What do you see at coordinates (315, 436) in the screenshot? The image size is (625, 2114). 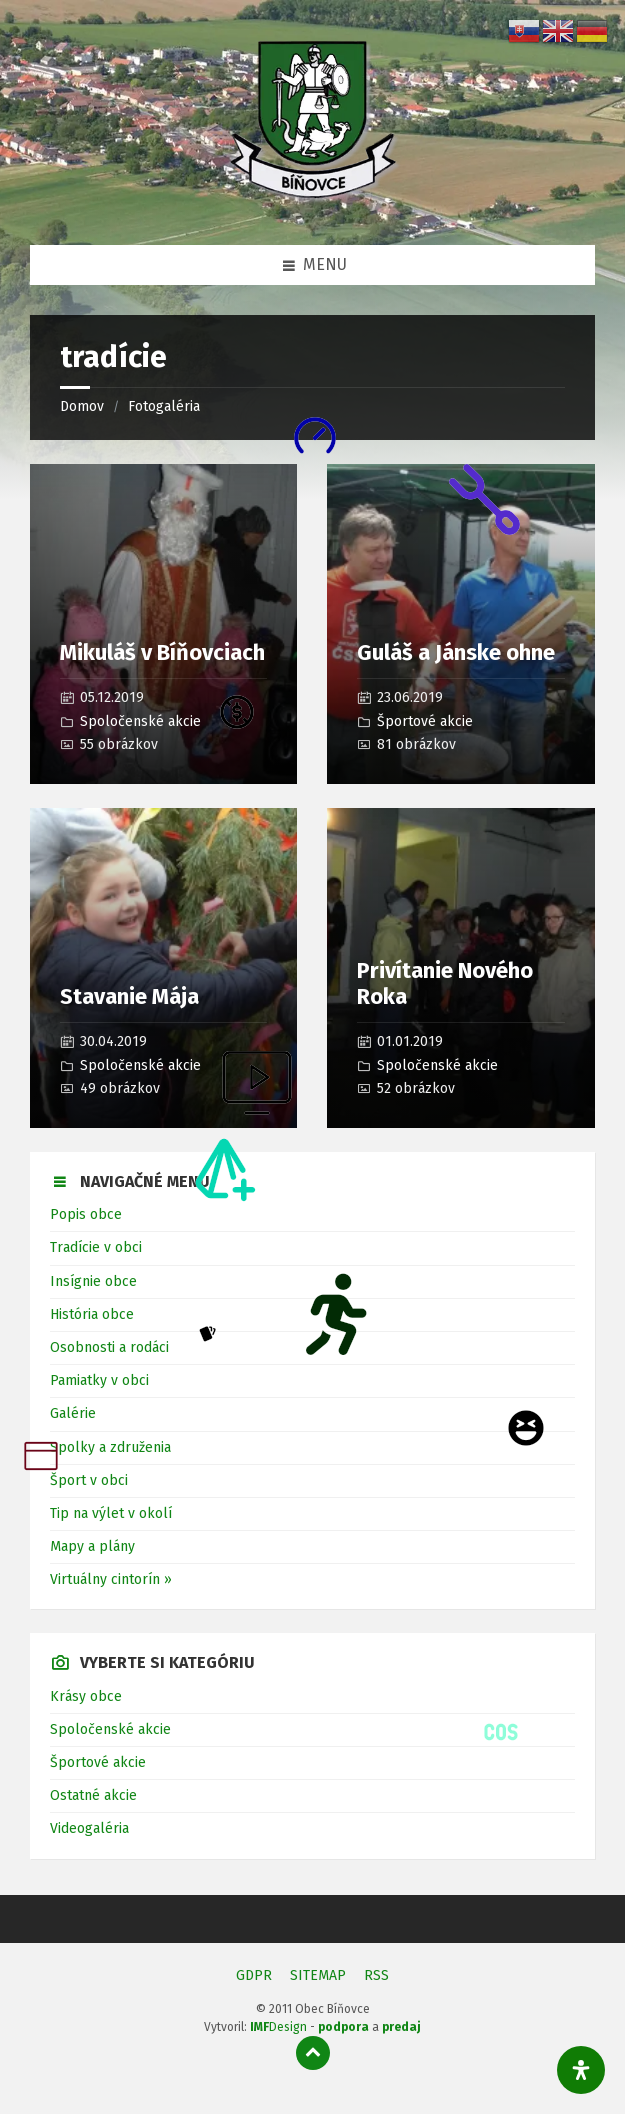 I see `test internet connection speed` at bounding box center [315, 436].